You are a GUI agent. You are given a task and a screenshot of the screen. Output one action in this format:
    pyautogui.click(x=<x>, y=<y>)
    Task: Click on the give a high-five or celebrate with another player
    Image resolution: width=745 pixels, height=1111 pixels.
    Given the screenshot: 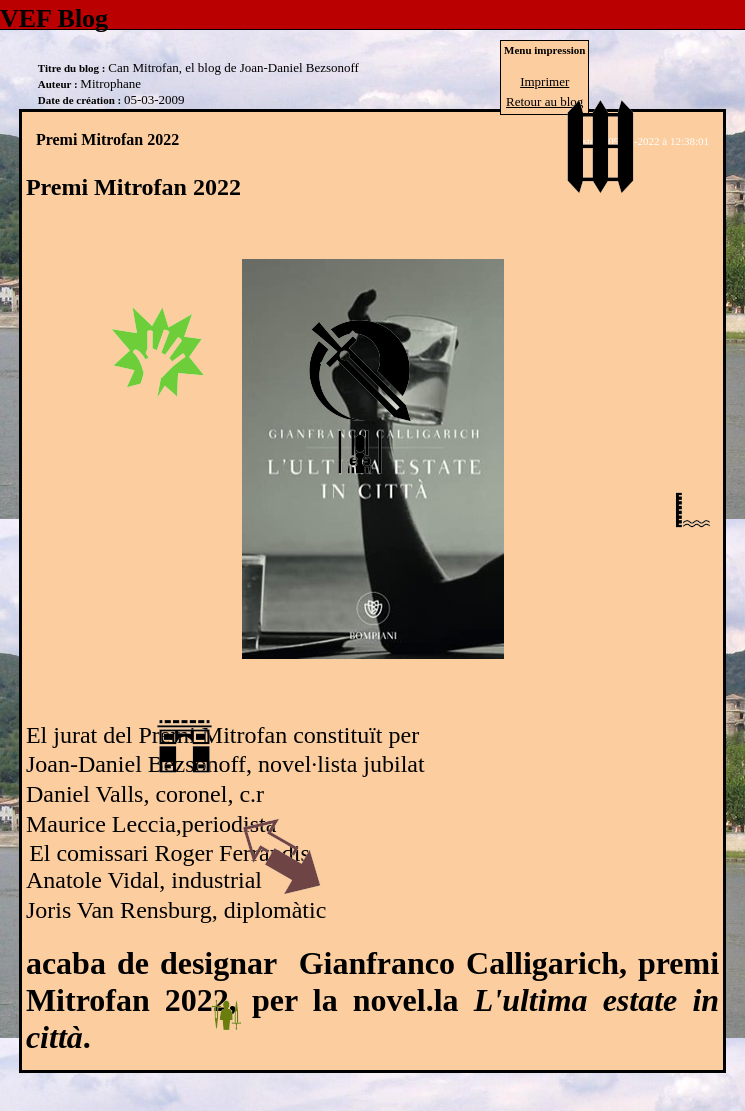 What is the action you would take?
    pyautogui.click(x=157, y=353)
    